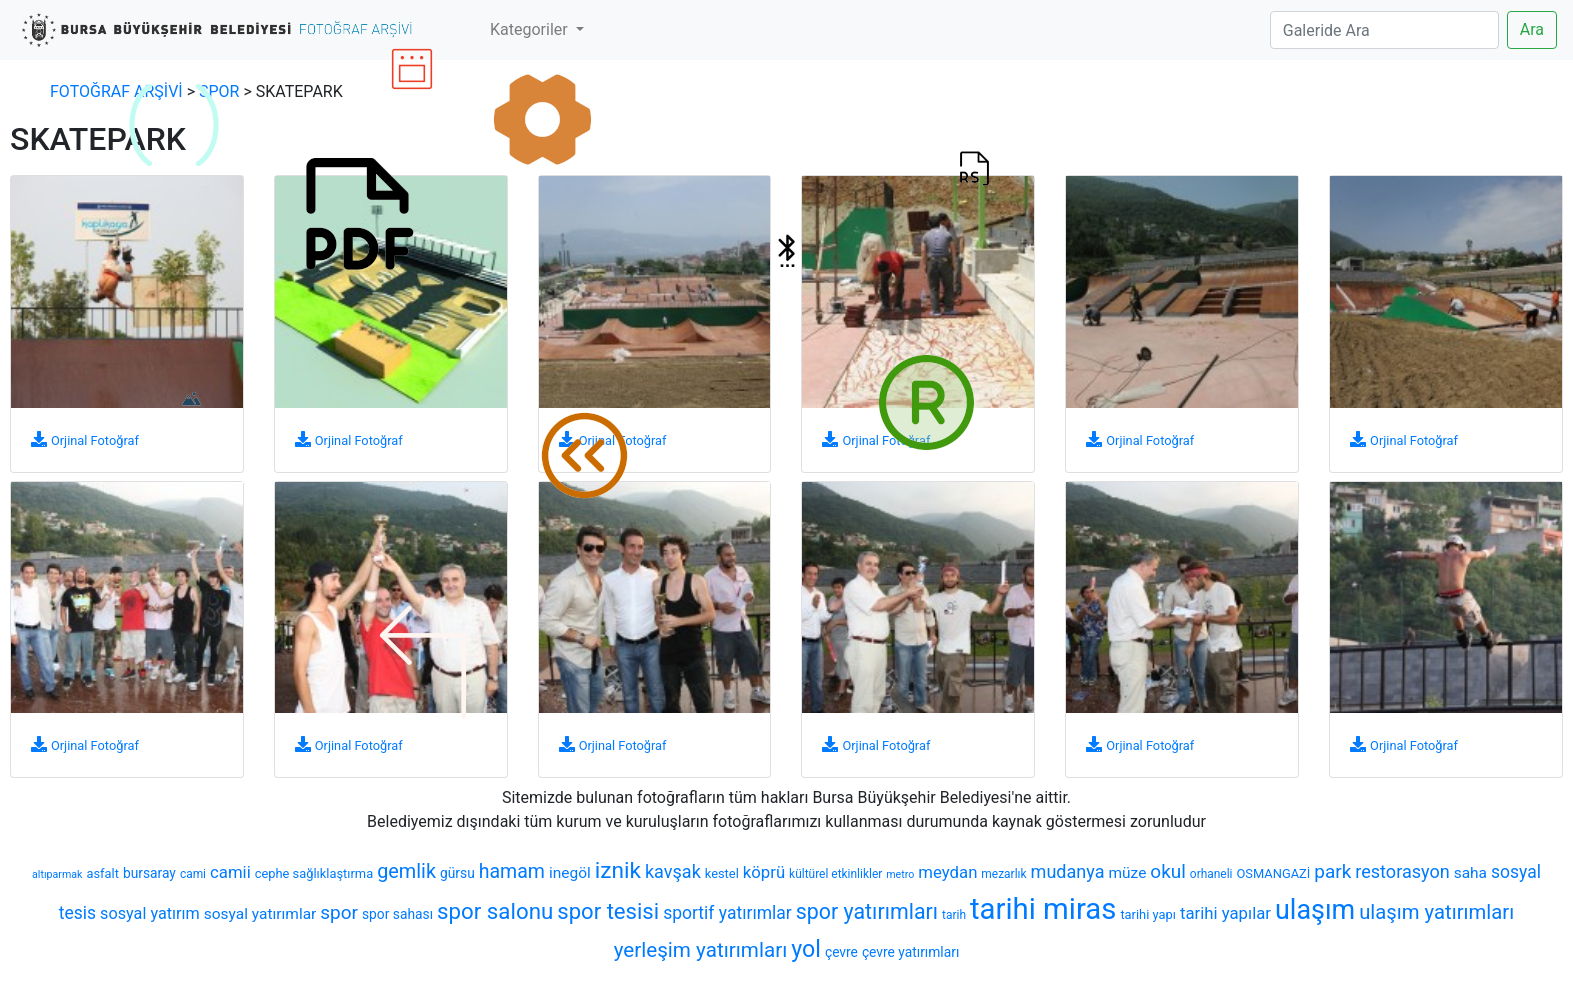 The width and height of the screenshot is (1573, 996). What do you see at coordinates (427, 662) in the screenshot?
I see `undo or go back to previous action` at bounding box center [427, 662].